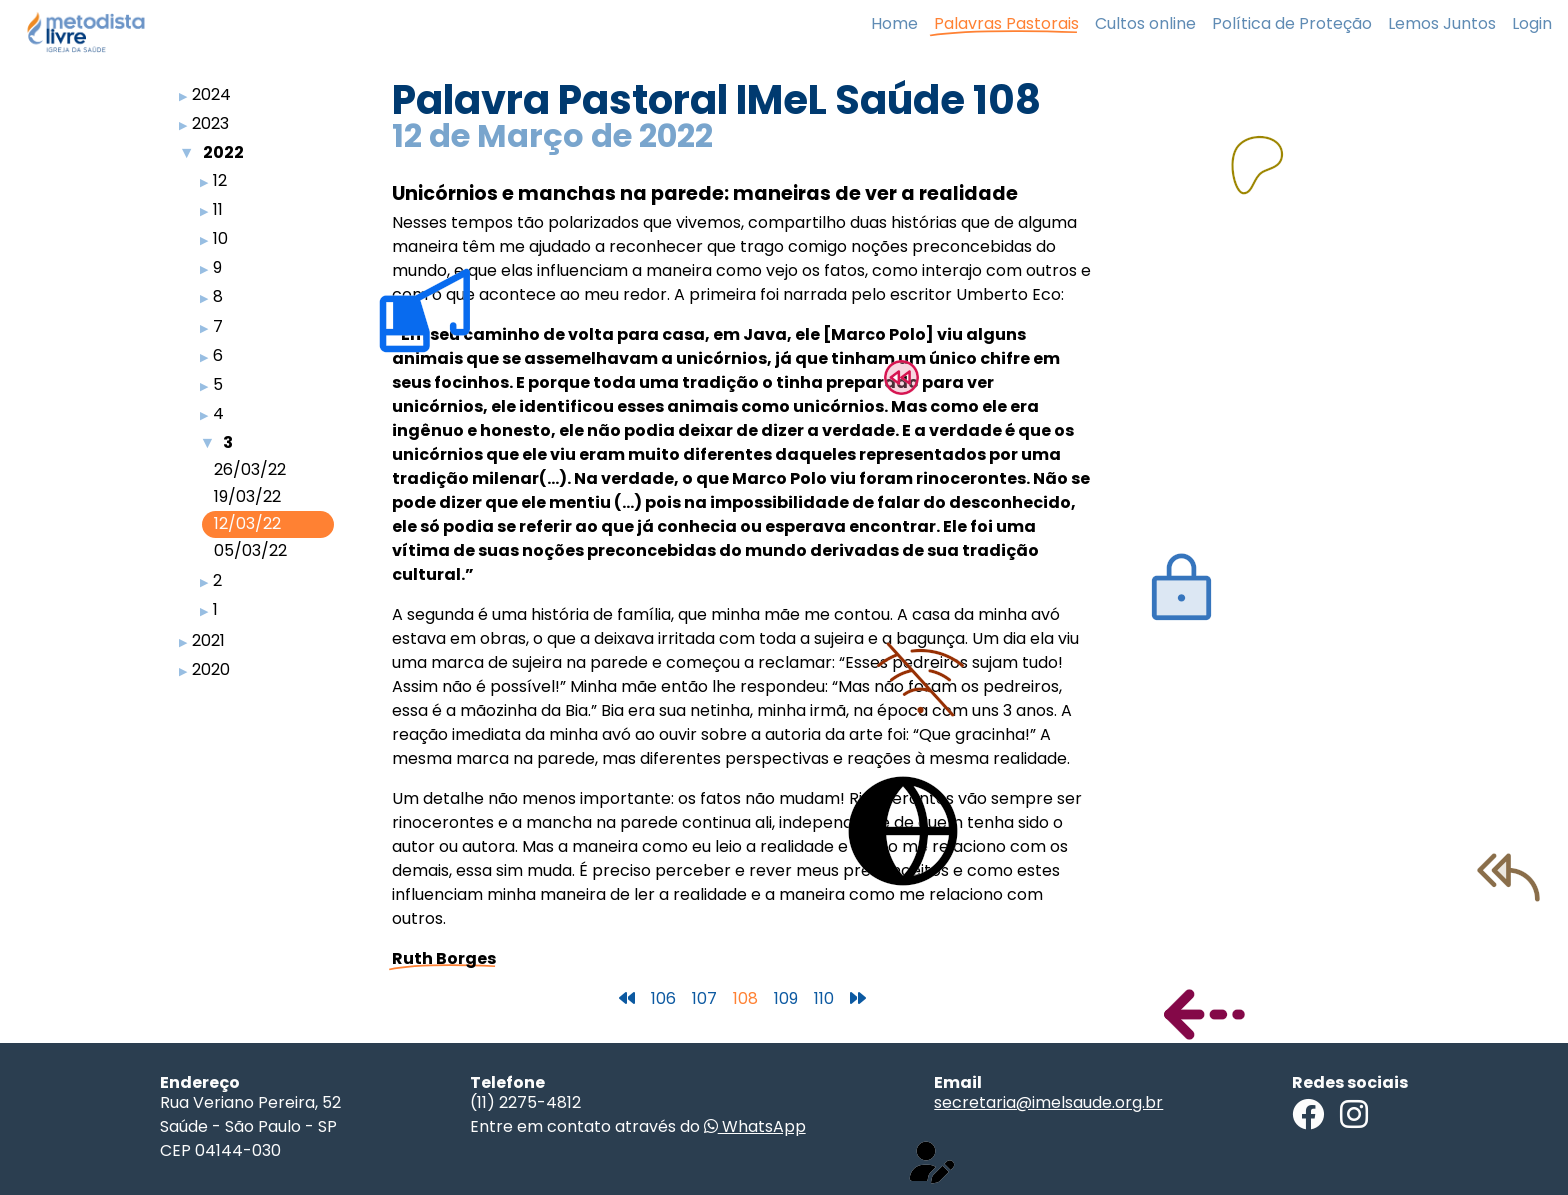 The width and height of the screenshot is (1568, 1195). I want to click on reply all to a message or email, so click(1508, 877).